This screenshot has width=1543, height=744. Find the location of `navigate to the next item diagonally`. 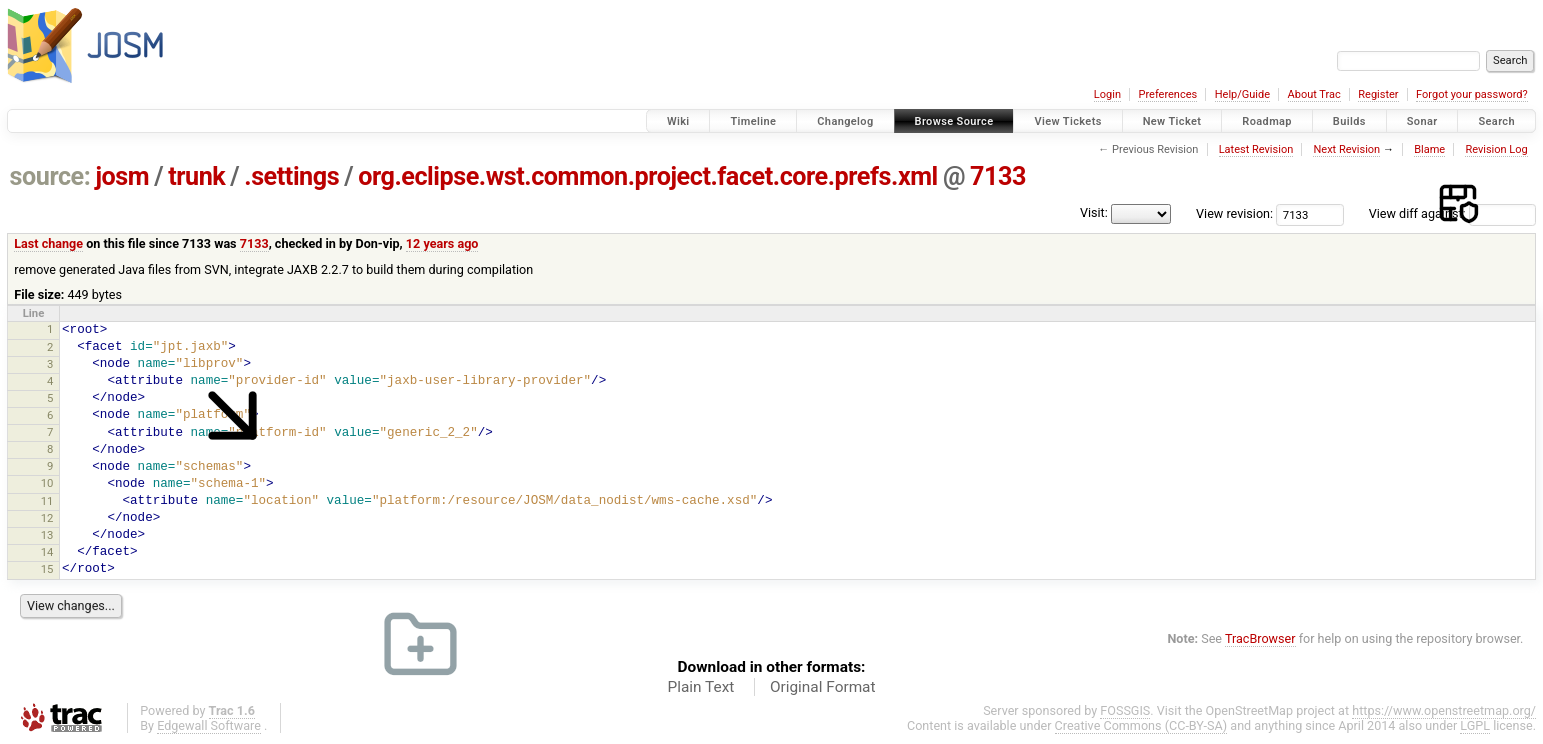

navigate to the next item diagonally is located at coordinates (232, 415).